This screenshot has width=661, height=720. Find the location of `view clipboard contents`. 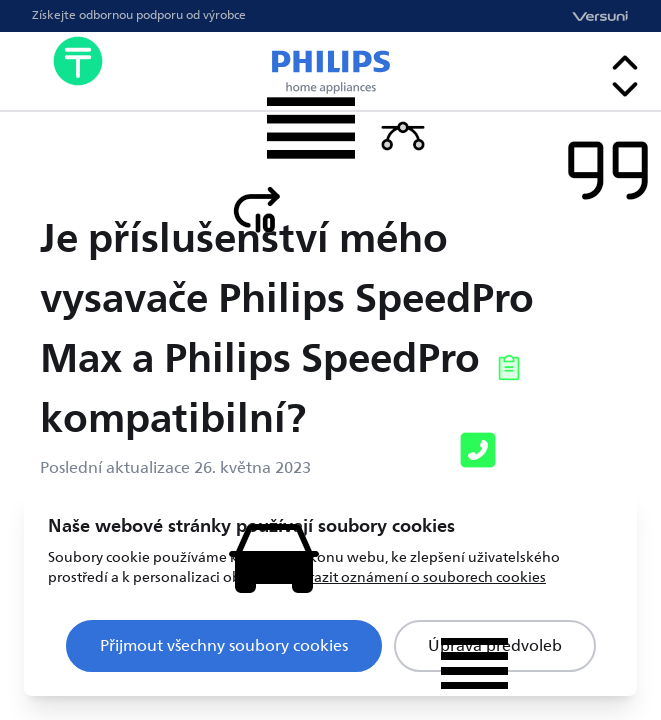

view clipboard contents is located at coordinates (509, 368).